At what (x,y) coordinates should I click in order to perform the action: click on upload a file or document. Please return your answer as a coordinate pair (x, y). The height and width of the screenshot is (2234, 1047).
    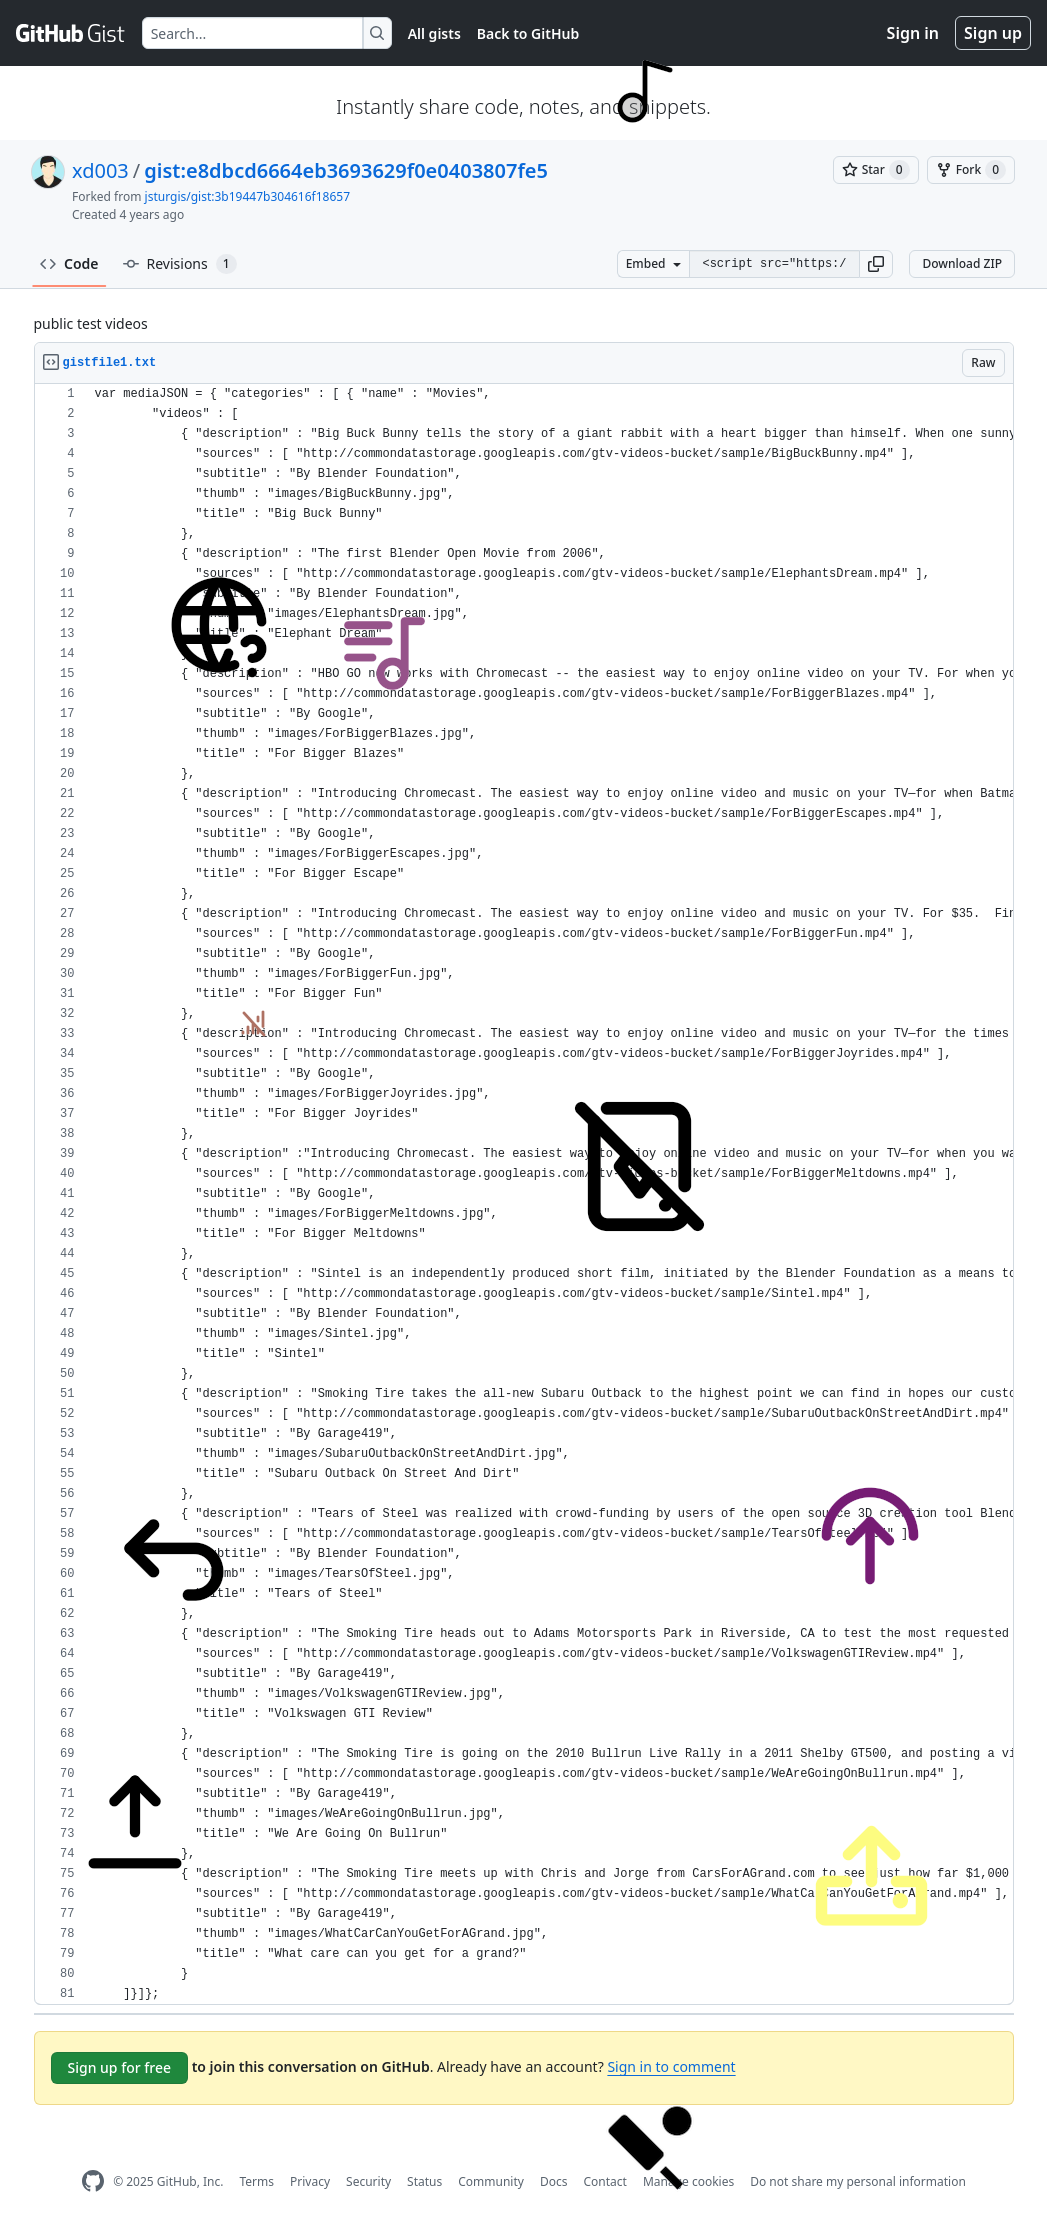
    Looking at the image, I should click on (871, 1881).